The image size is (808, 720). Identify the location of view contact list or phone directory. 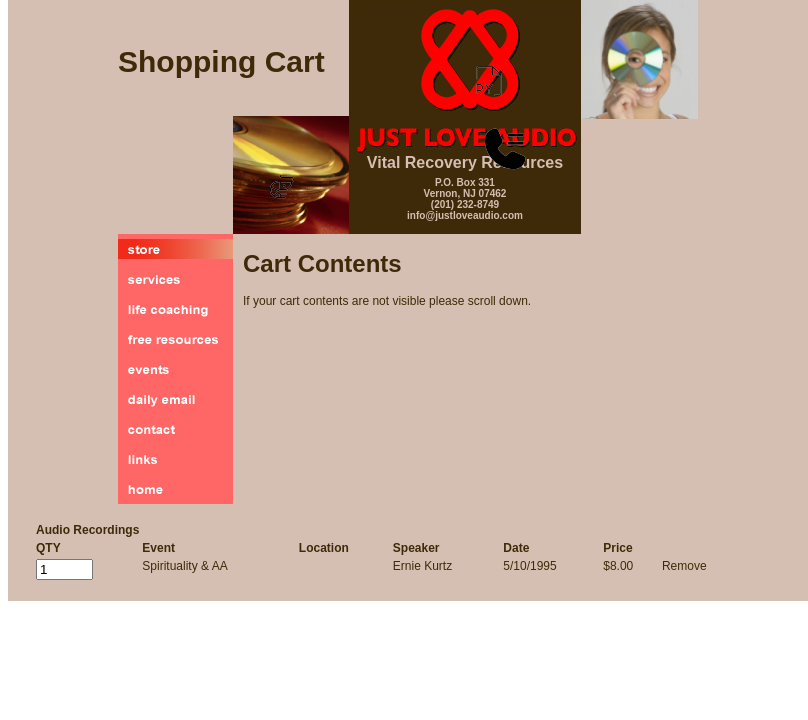
(506, 148).